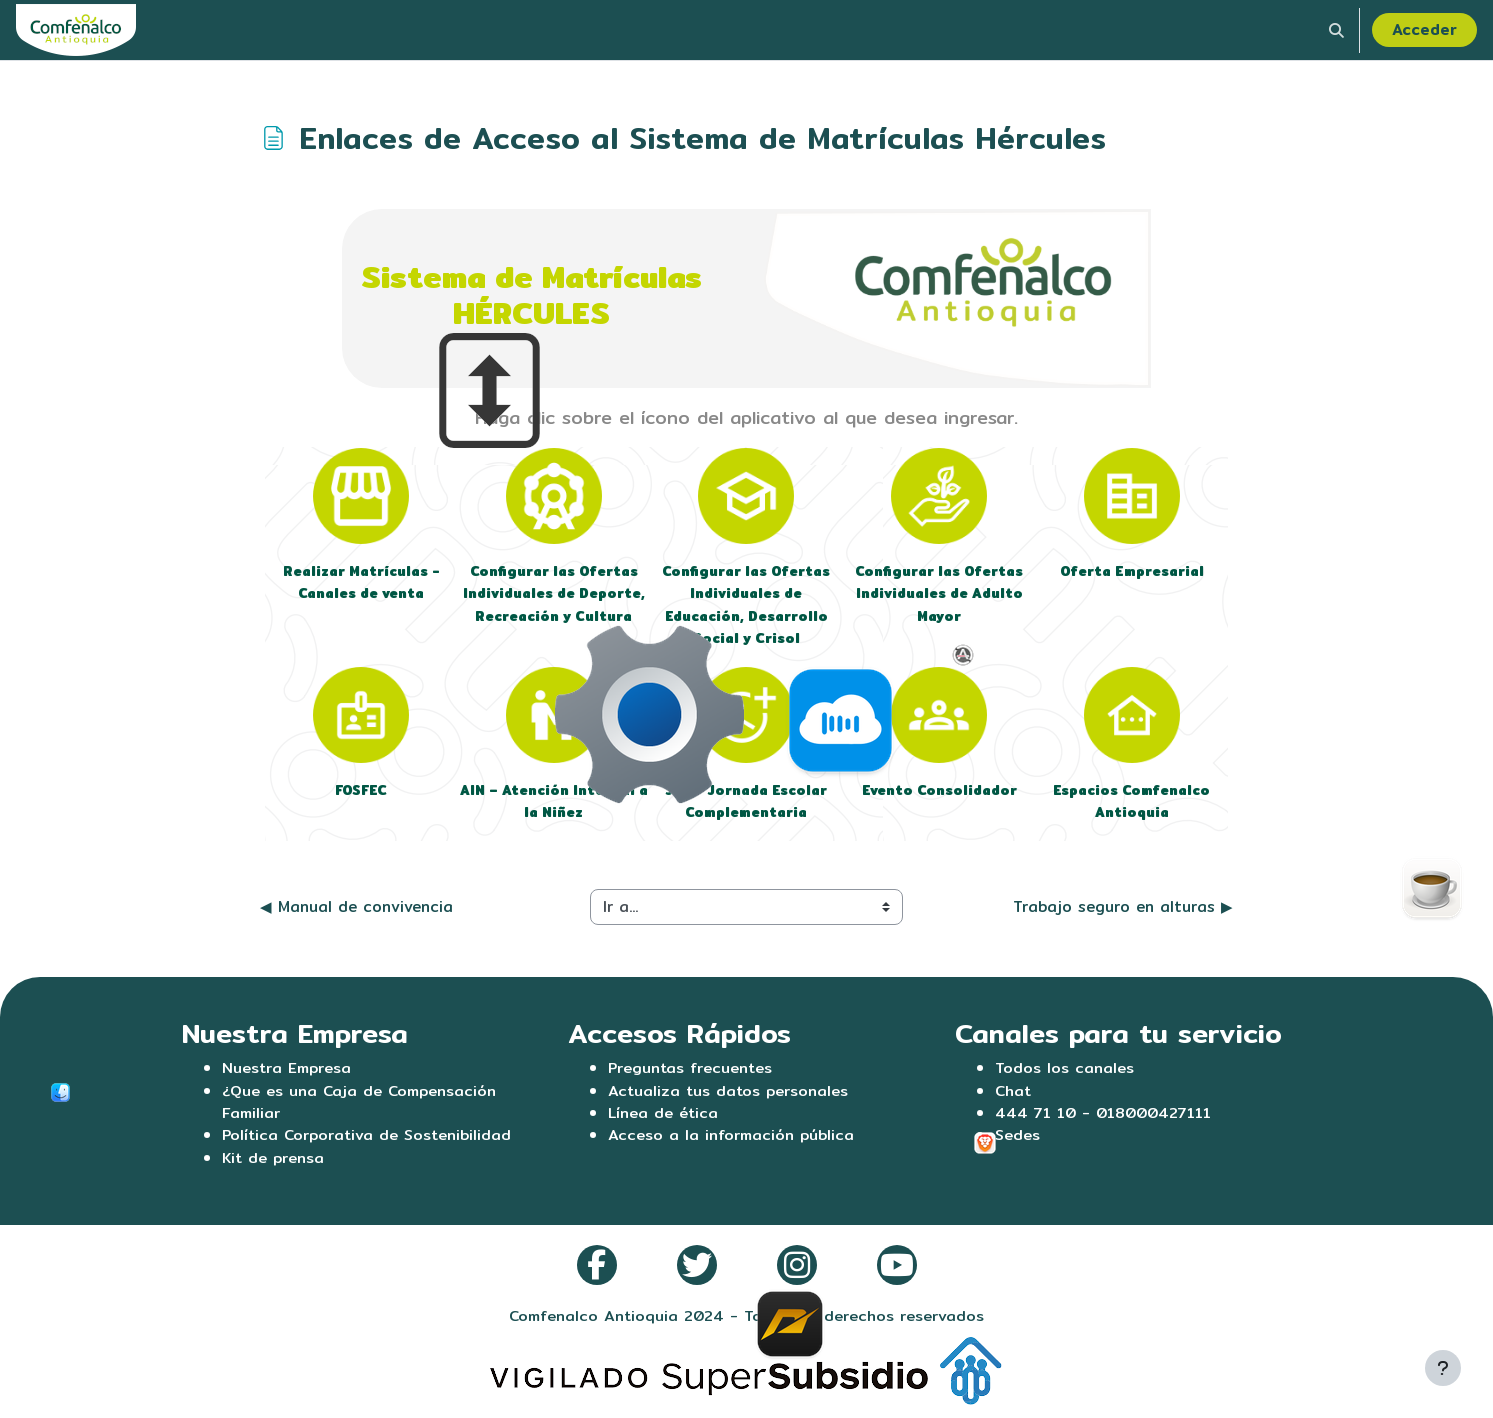  Describe the element at coordinates (840, 720) in the screenshot. I see `open qcm cloud music streaming app` at that location.